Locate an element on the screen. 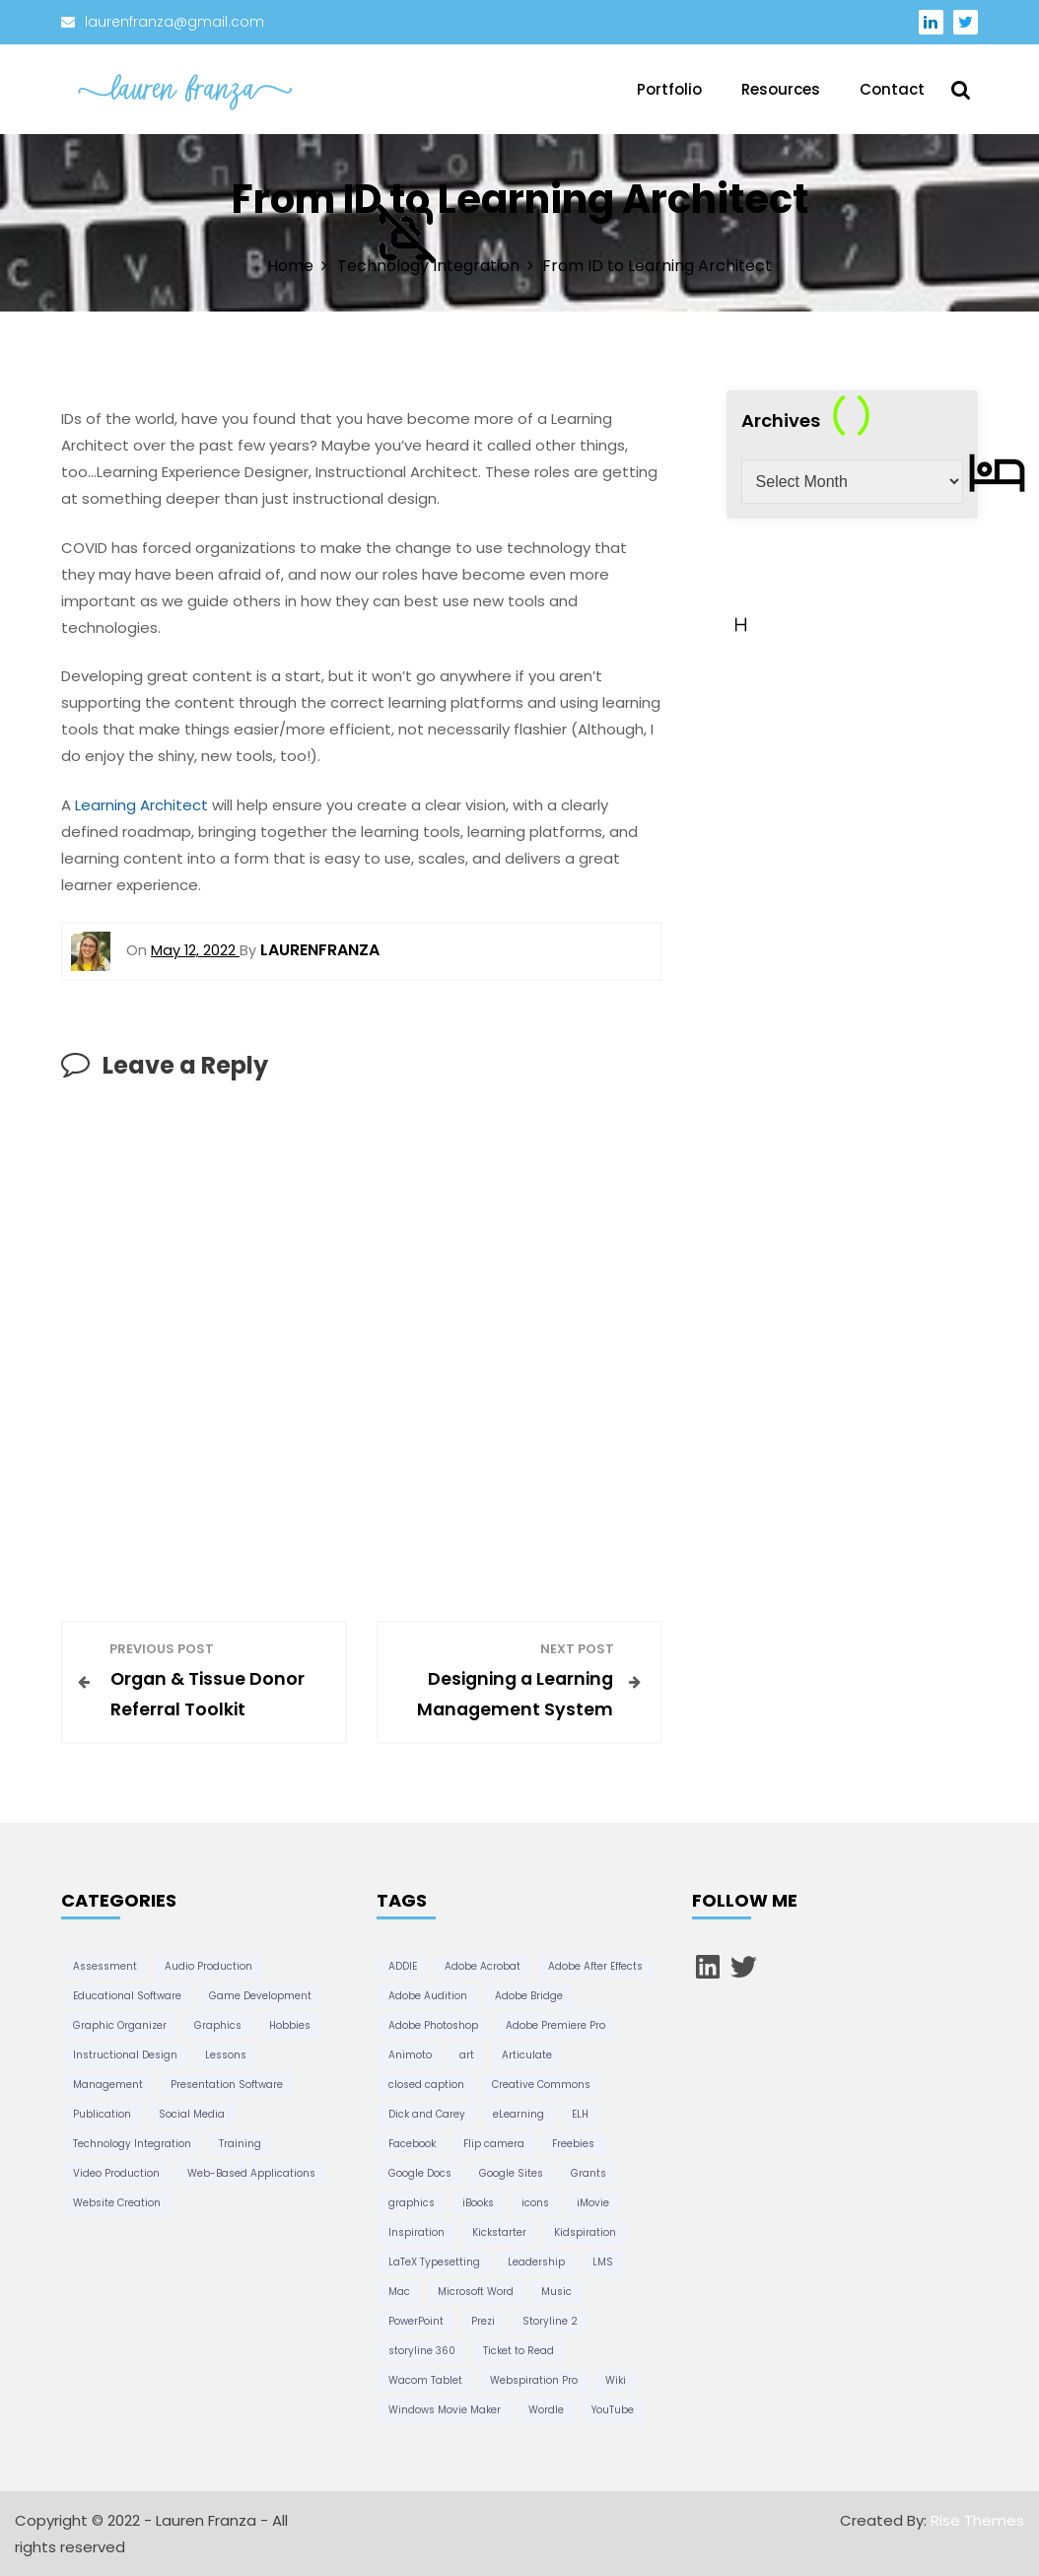  access control disabled is located at coordinates (406, 234).